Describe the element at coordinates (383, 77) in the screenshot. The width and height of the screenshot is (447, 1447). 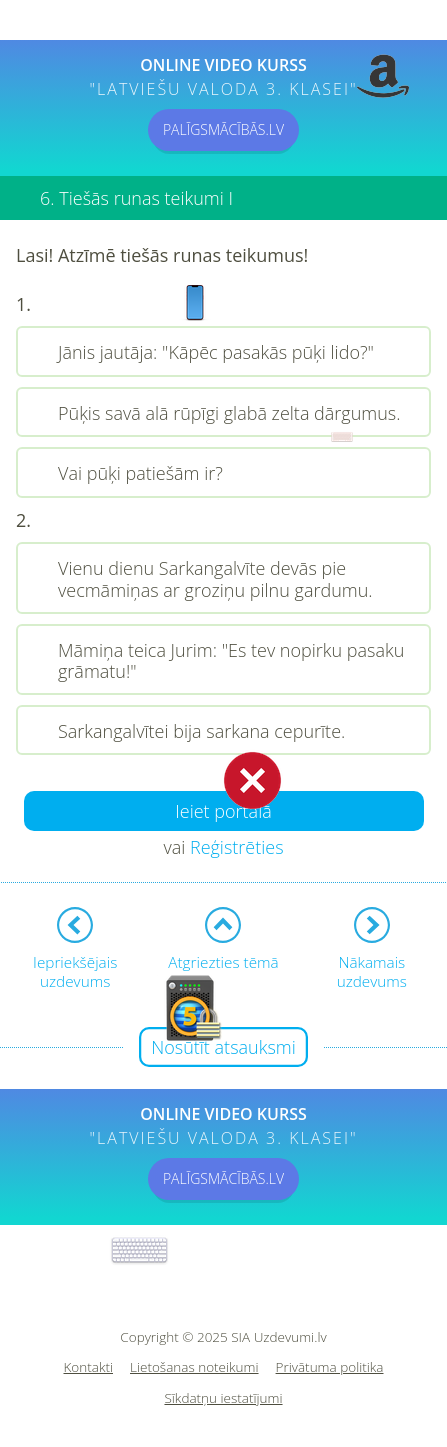
I see `open the amazon store app` at that location.